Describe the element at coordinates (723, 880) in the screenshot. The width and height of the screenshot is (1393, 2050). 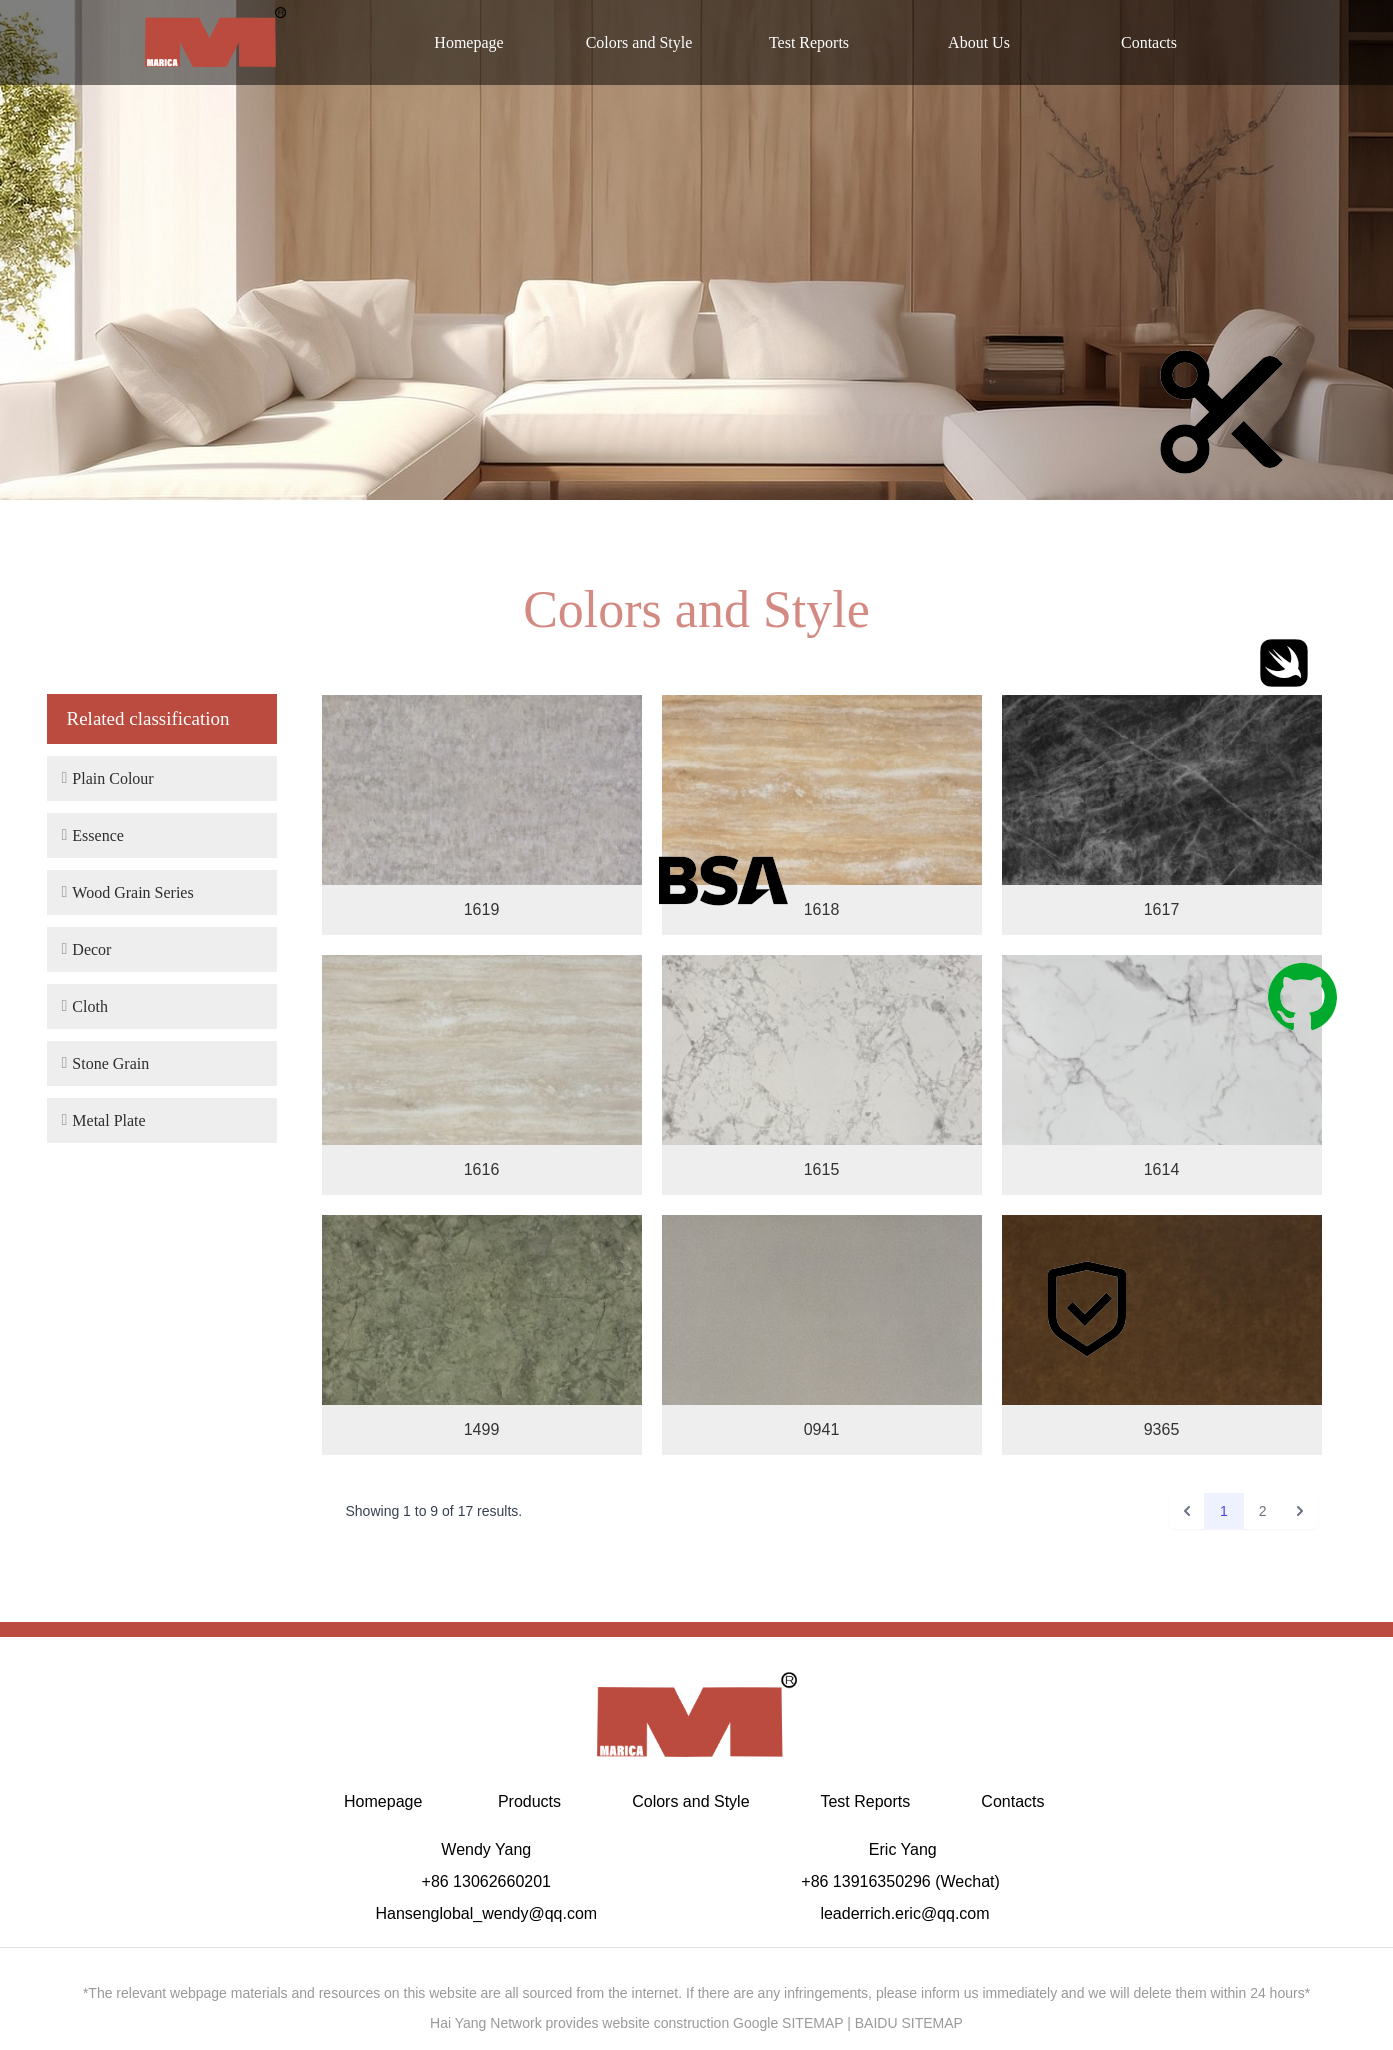
I see `buysellads company logo` at that location.